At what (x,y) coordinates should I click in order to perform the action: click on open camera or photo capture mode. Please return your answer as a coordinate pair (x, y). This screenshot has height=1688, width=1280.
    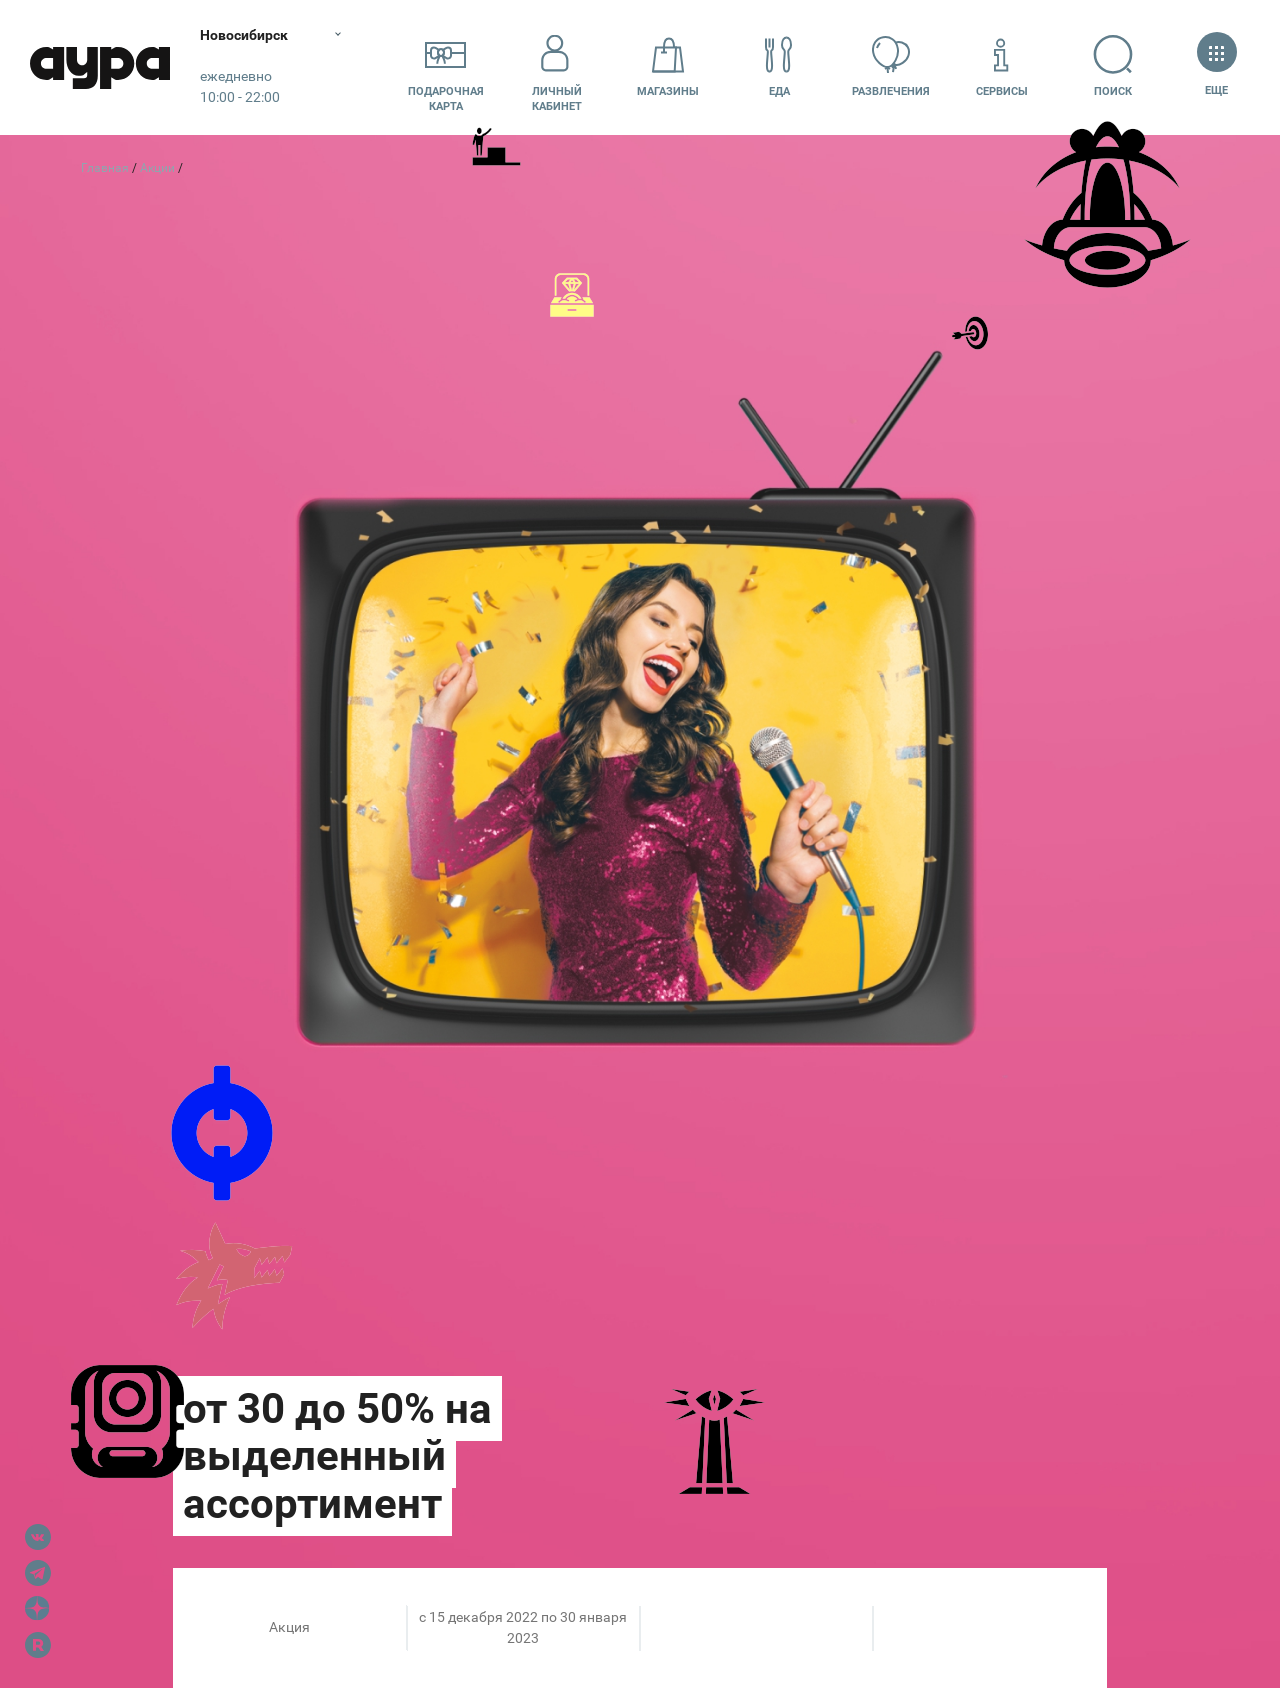
    Looking at the image, I should click on (127, 1421).